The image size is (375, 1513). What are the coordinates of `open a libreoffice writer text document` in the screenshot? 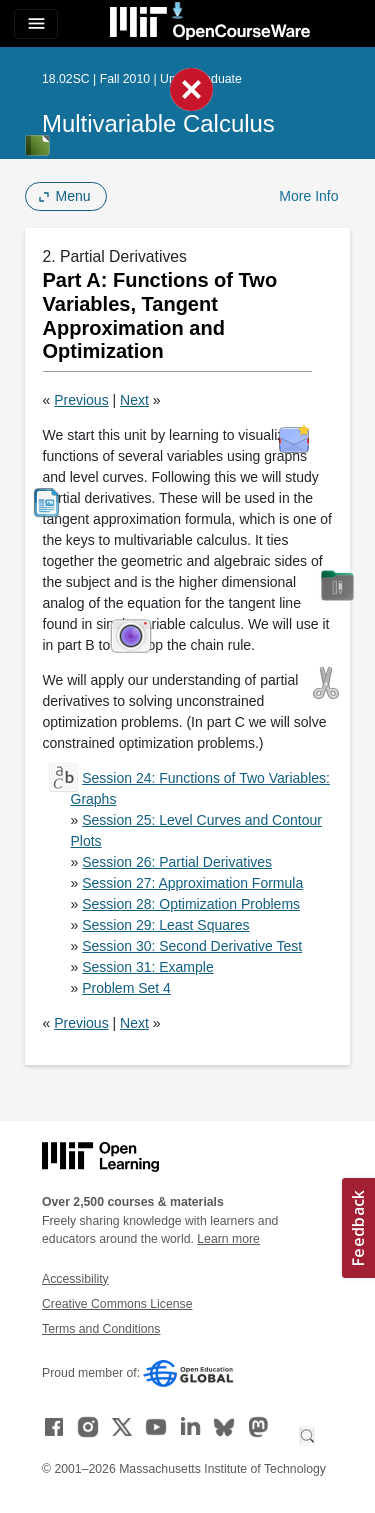 It's located at (46, 502).